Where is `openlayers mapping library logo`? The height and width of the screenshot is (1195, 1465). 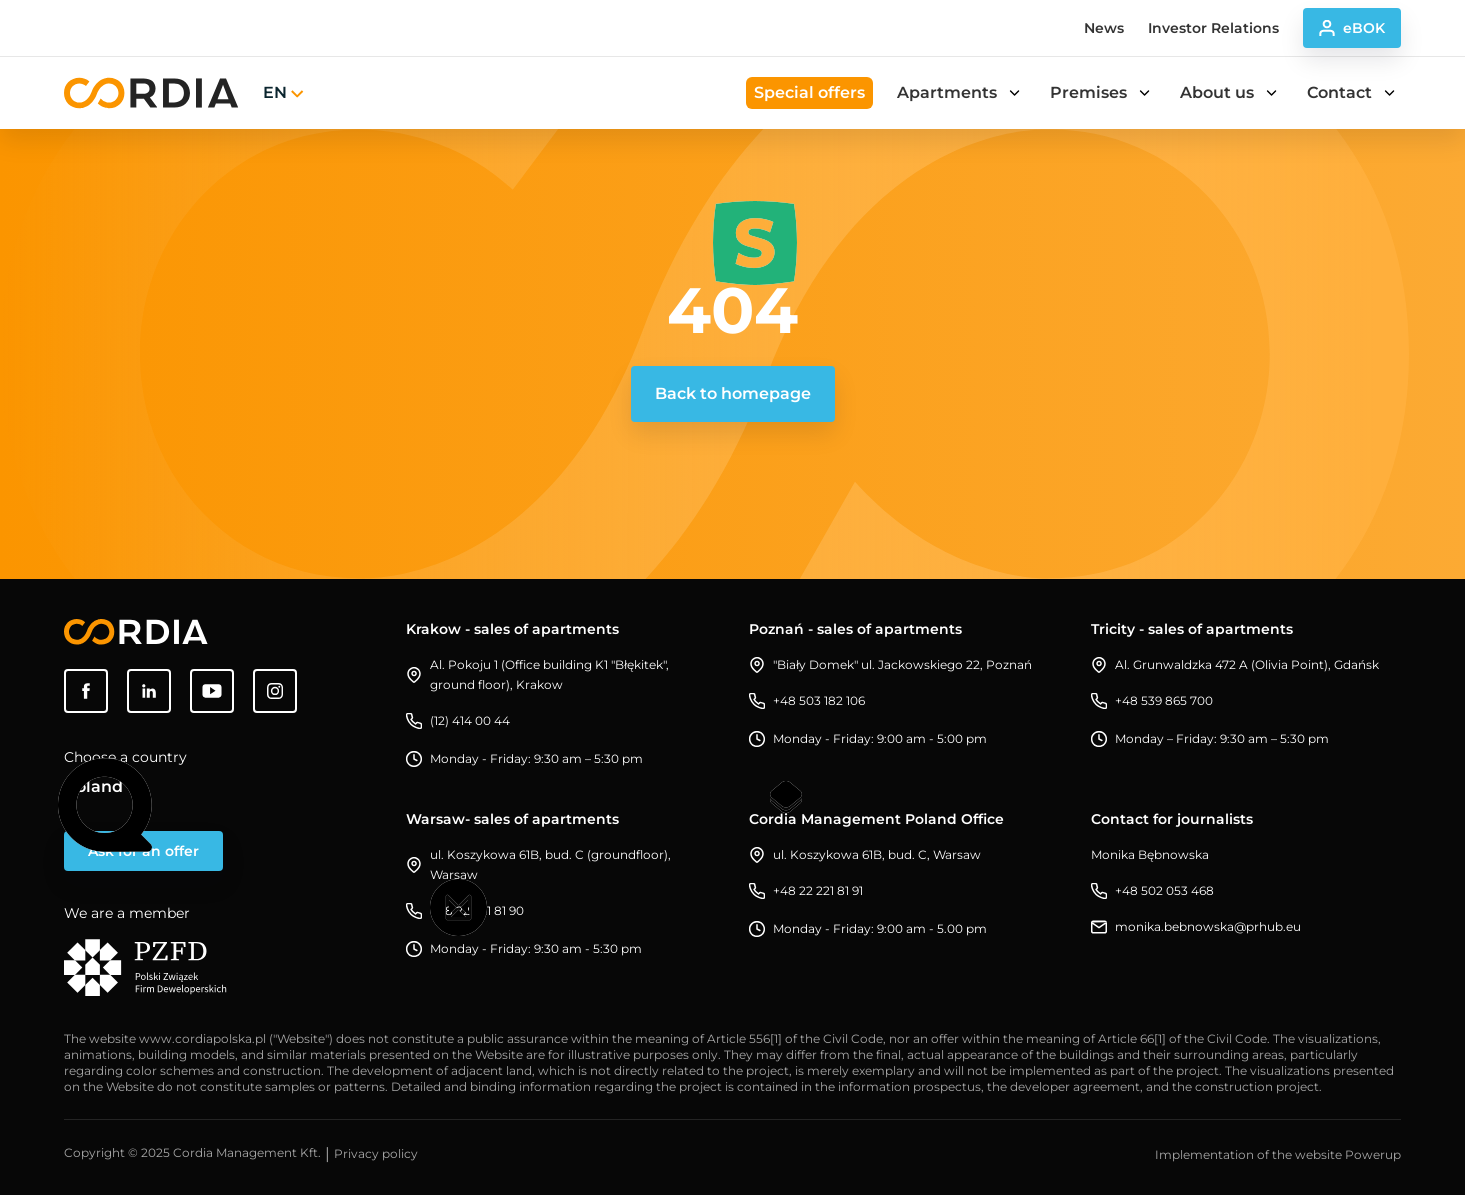 openlayers mapping library logo is located at coordinates (786, 797).